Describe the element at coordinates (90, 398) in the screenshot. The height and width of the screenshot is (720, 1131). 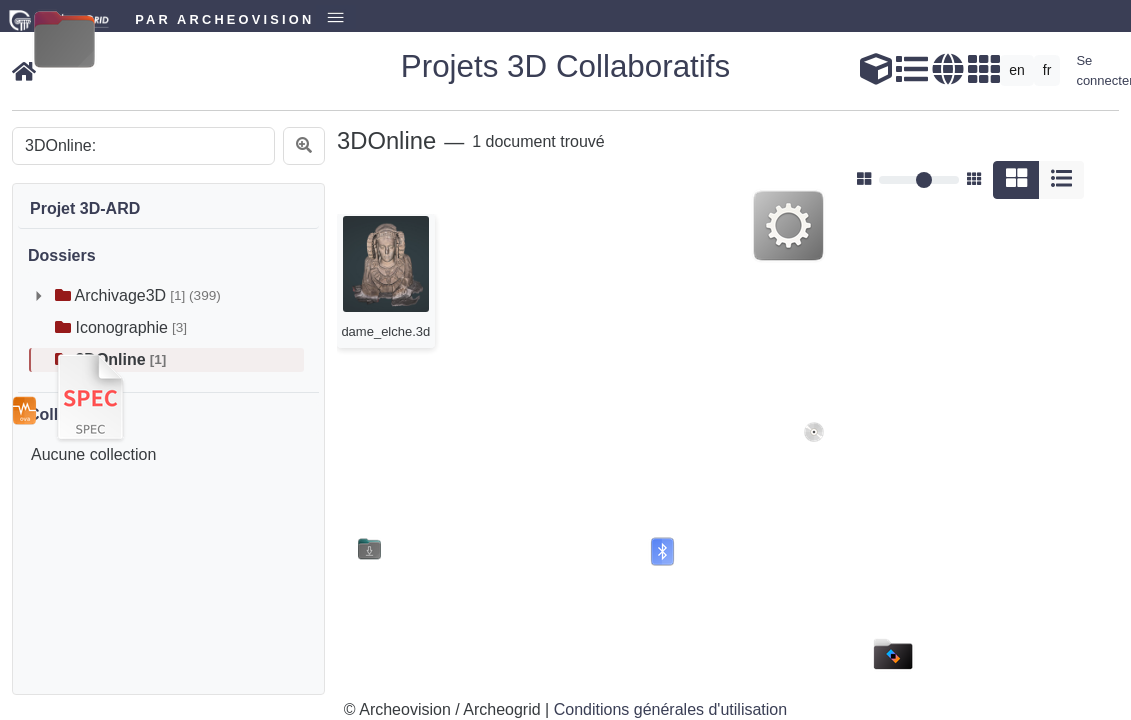
I see `an RPM spec file used for building Linux packages` at that location.